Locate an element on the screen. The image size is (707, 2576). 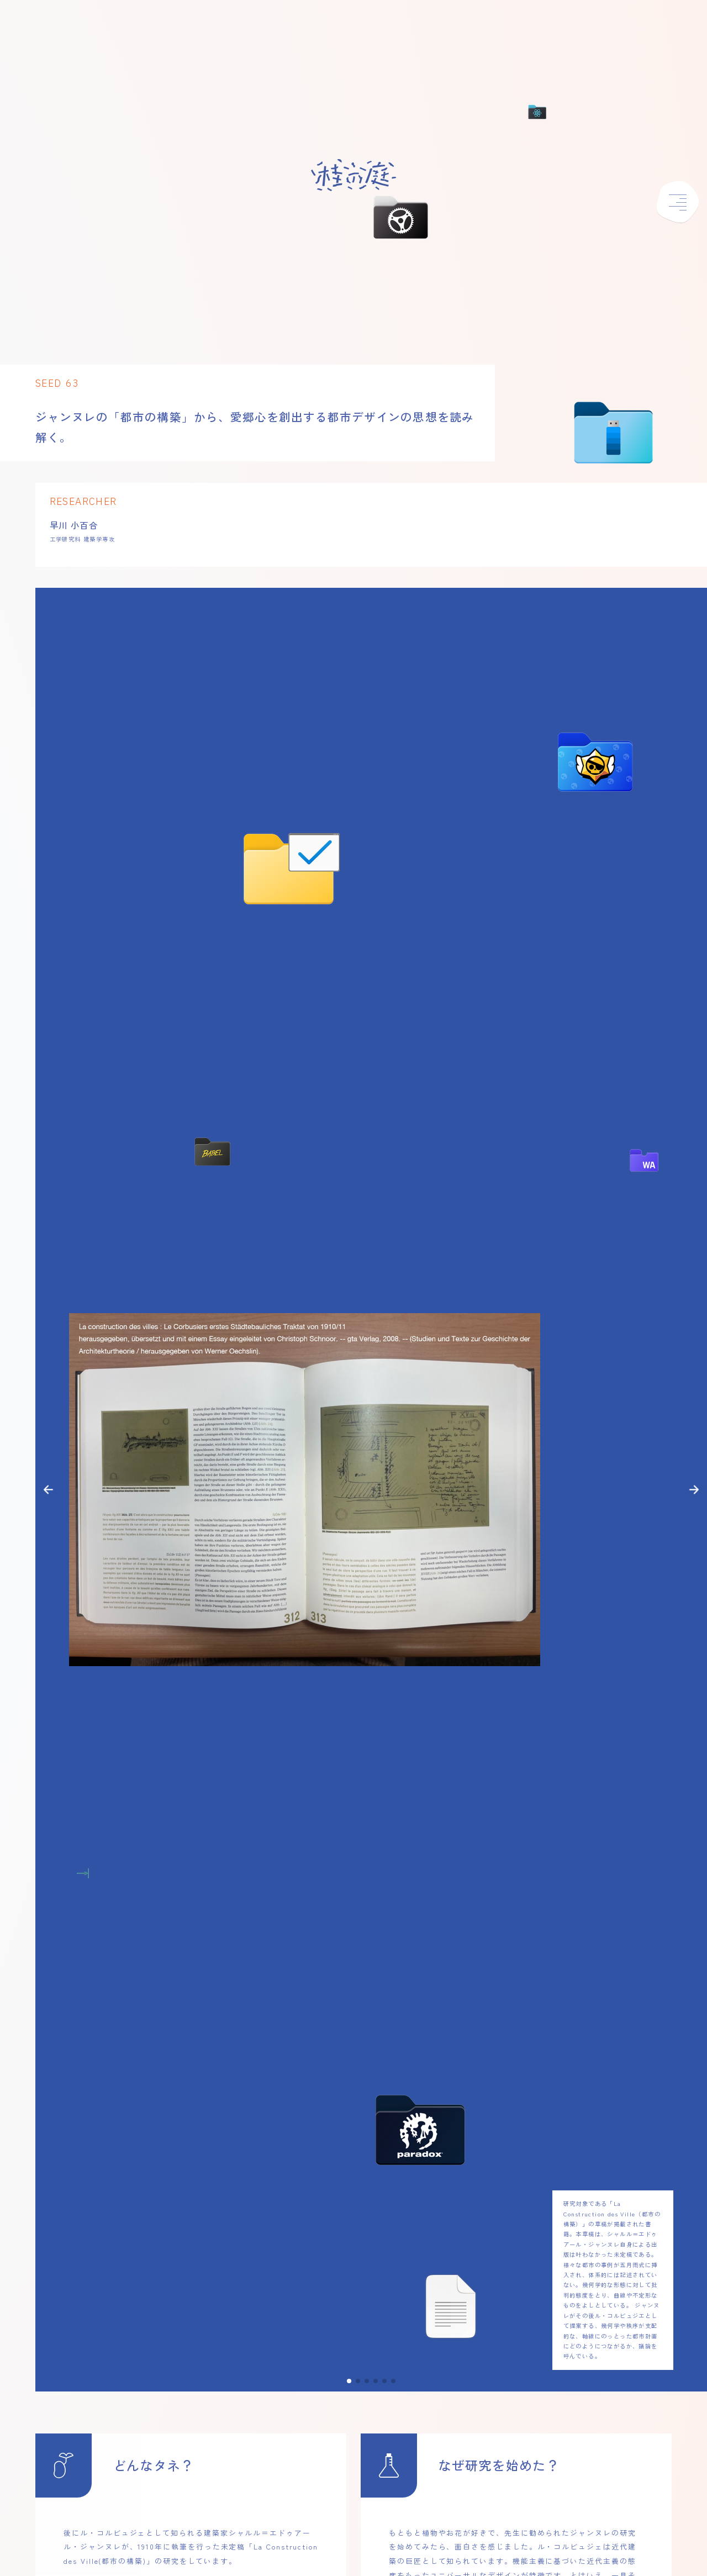
go to the last item or page is located at coordinates (83, 1873).